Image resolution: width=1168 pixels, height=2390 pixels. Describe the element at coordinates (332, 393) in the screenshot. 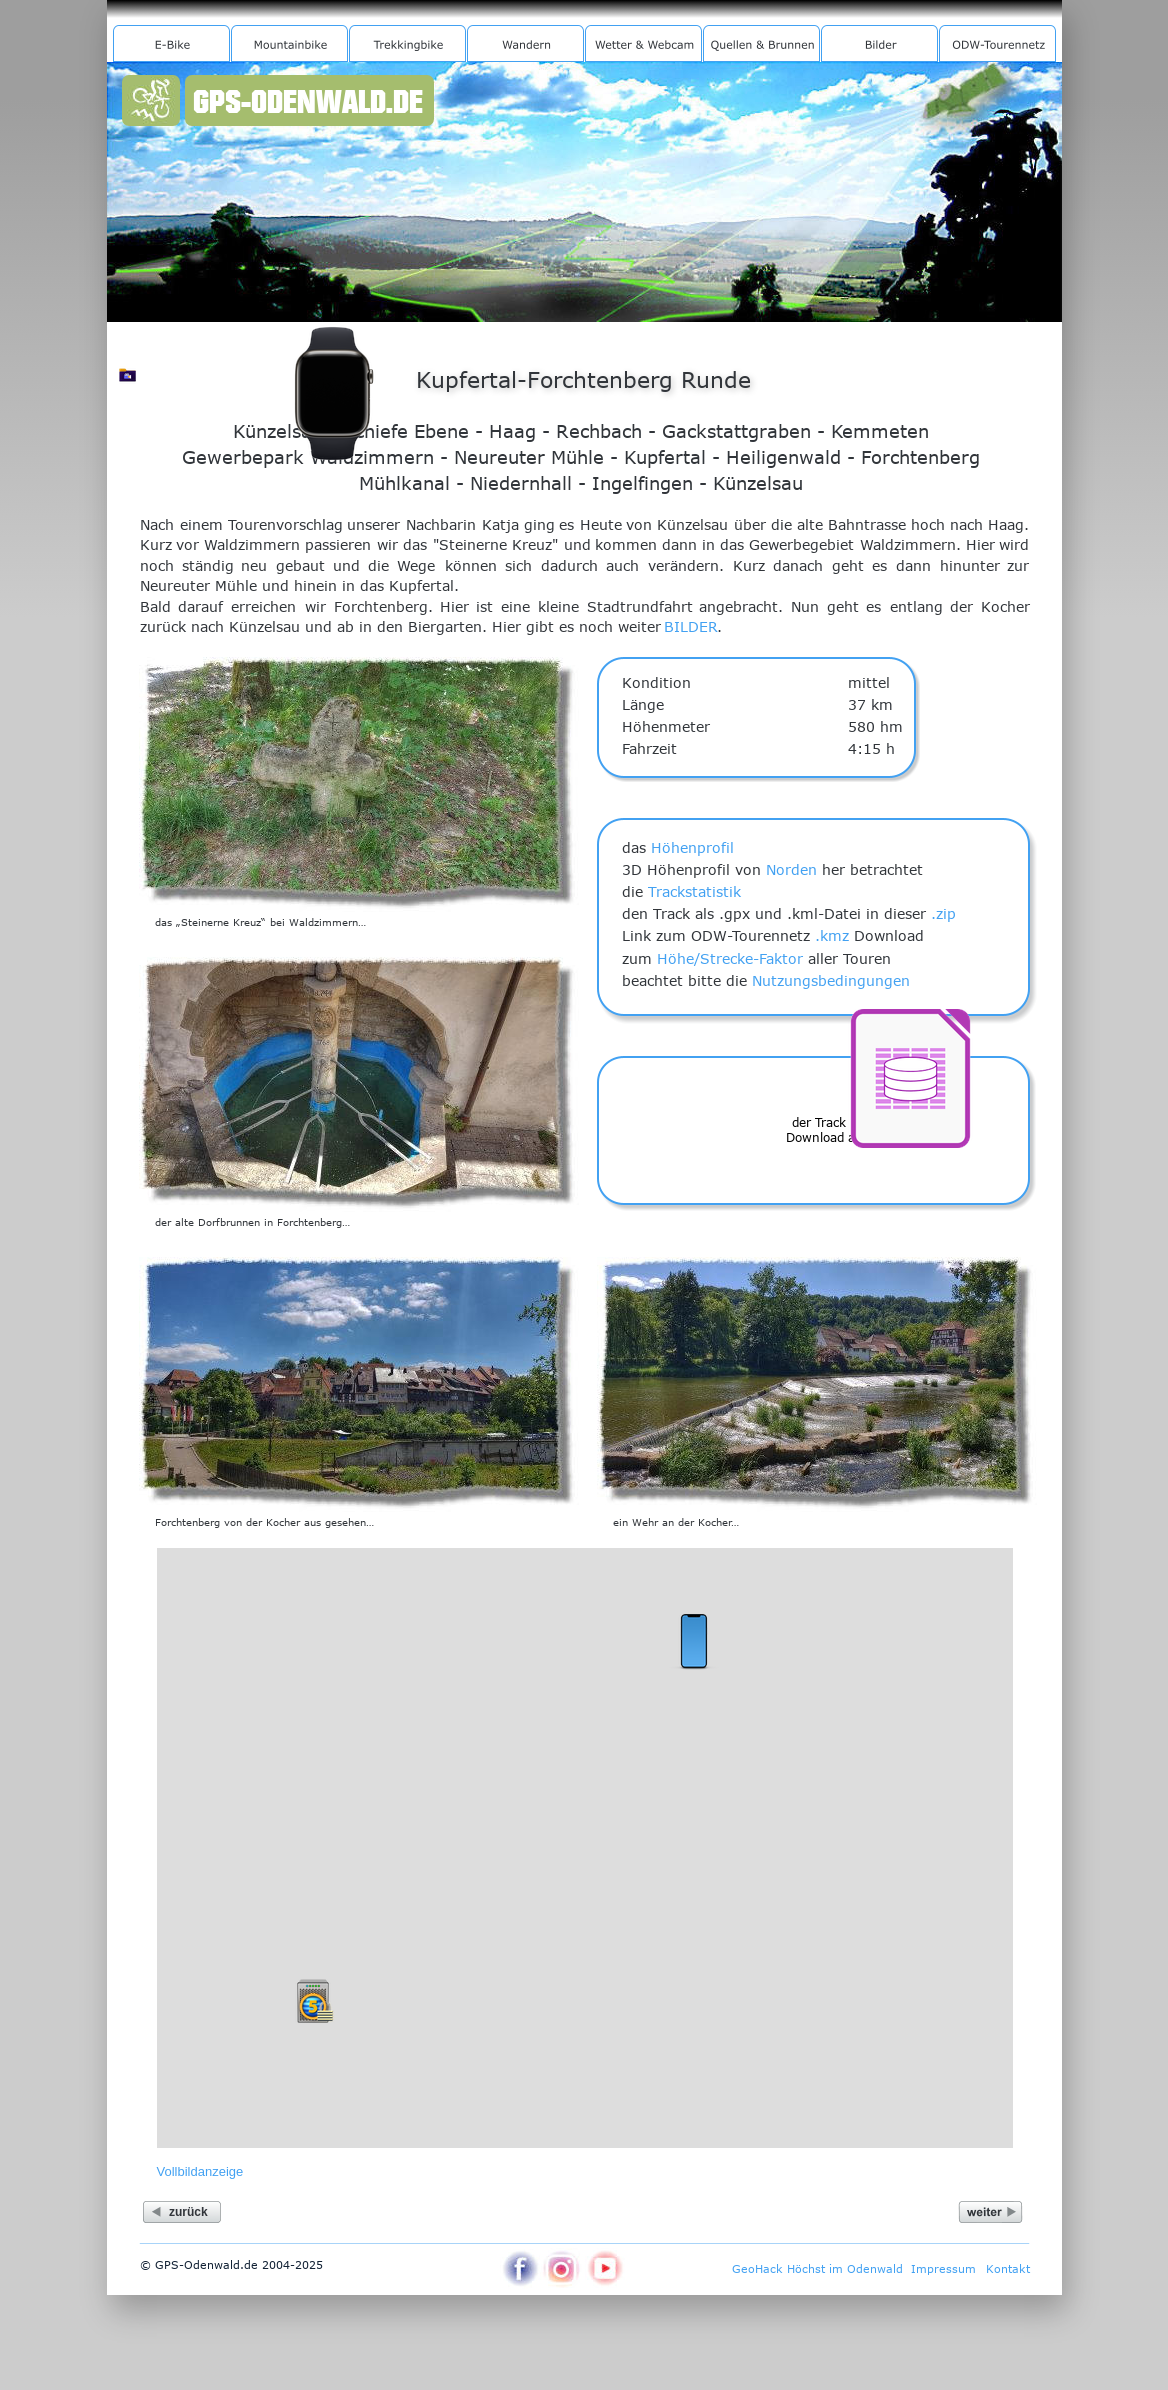

I see `apple watch series 8 device icon` at that location.